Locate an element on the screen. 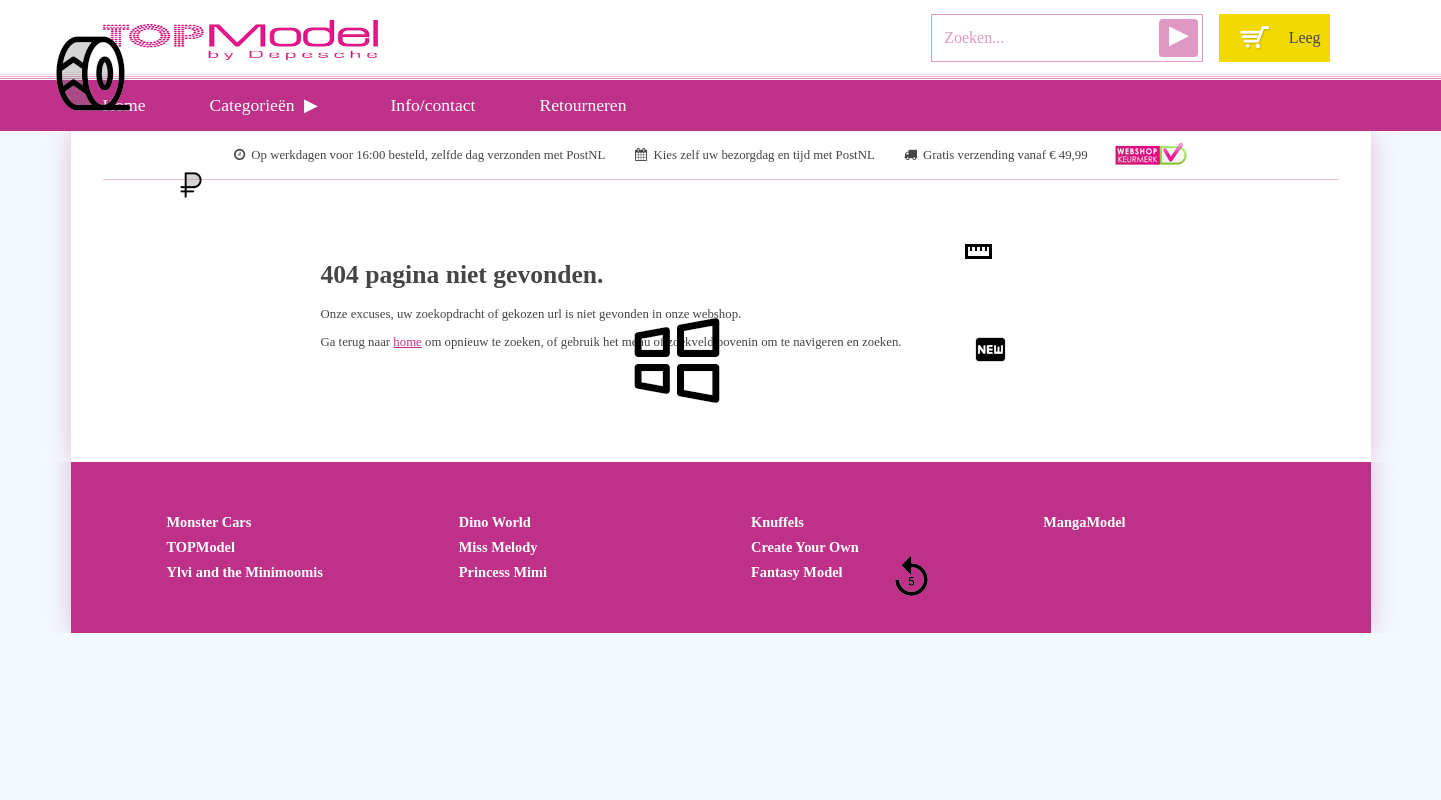  view price in russian rubles is located at coordinates (191, 185).